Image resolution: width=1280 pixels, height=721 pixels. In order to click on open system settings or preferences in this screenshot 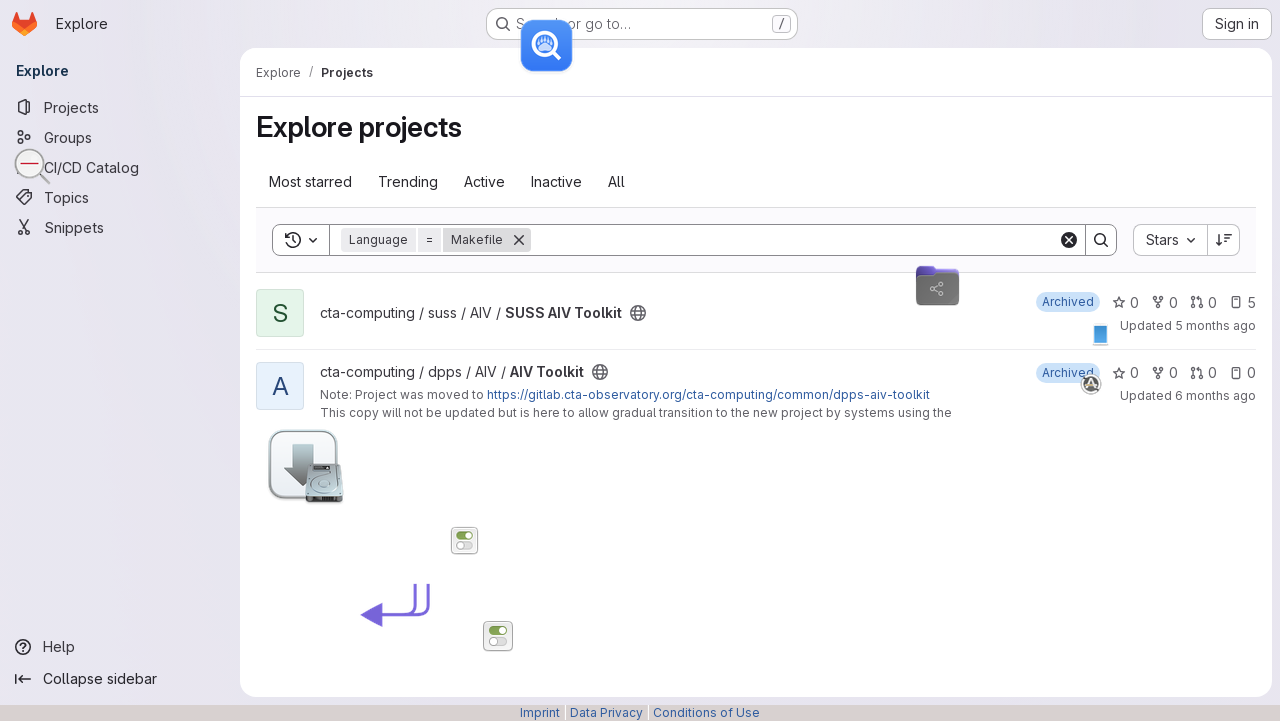, I will do `click(498, 636)`.